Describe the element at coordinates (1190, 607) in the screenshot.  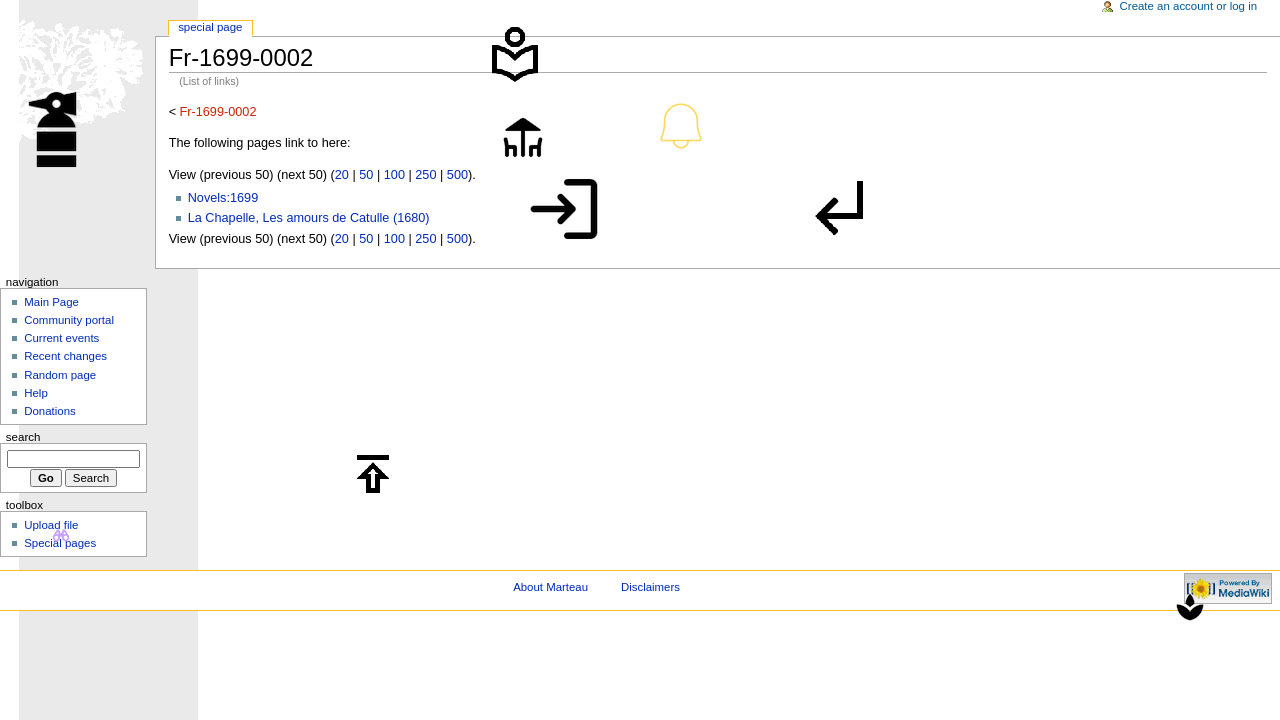
I see `access spa or wellness features` at that location.